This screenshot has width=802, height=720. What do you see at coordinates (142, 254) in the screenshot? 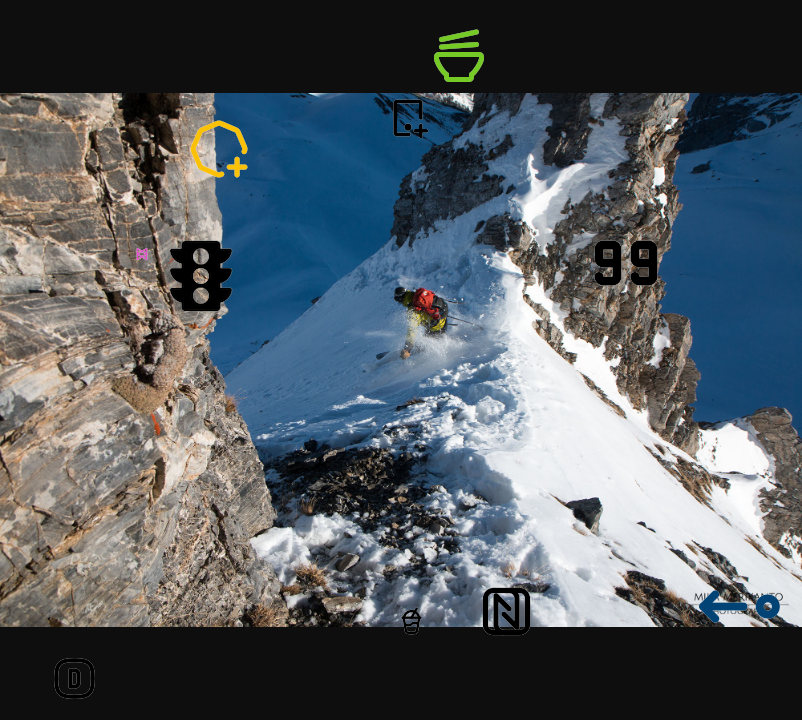
I see `backbone.js framework logo` at bounding box center [142, 254].